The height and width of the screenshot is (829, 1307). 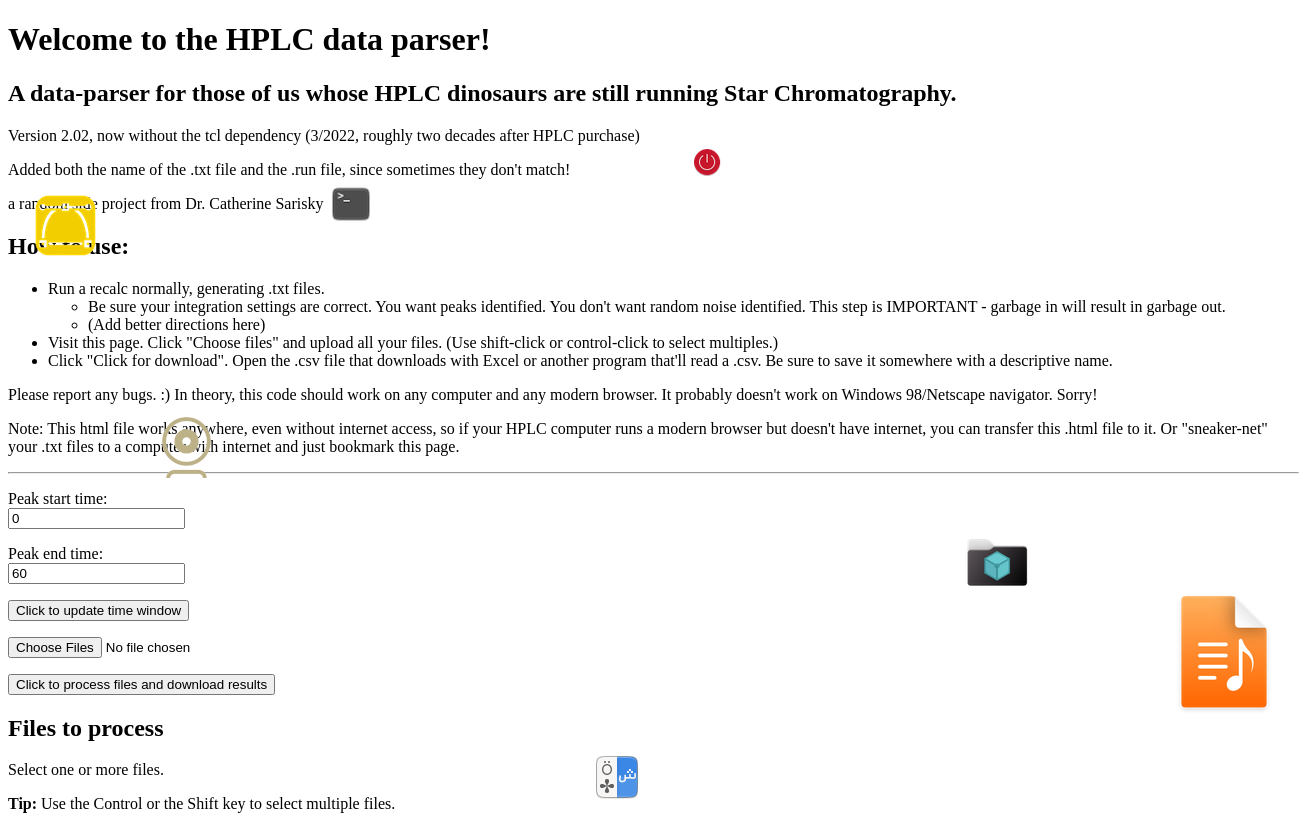 What do you see at coordinates (186, 445) in the screenshot?
I see `access webcam settings` at bounding box center [186, 445].